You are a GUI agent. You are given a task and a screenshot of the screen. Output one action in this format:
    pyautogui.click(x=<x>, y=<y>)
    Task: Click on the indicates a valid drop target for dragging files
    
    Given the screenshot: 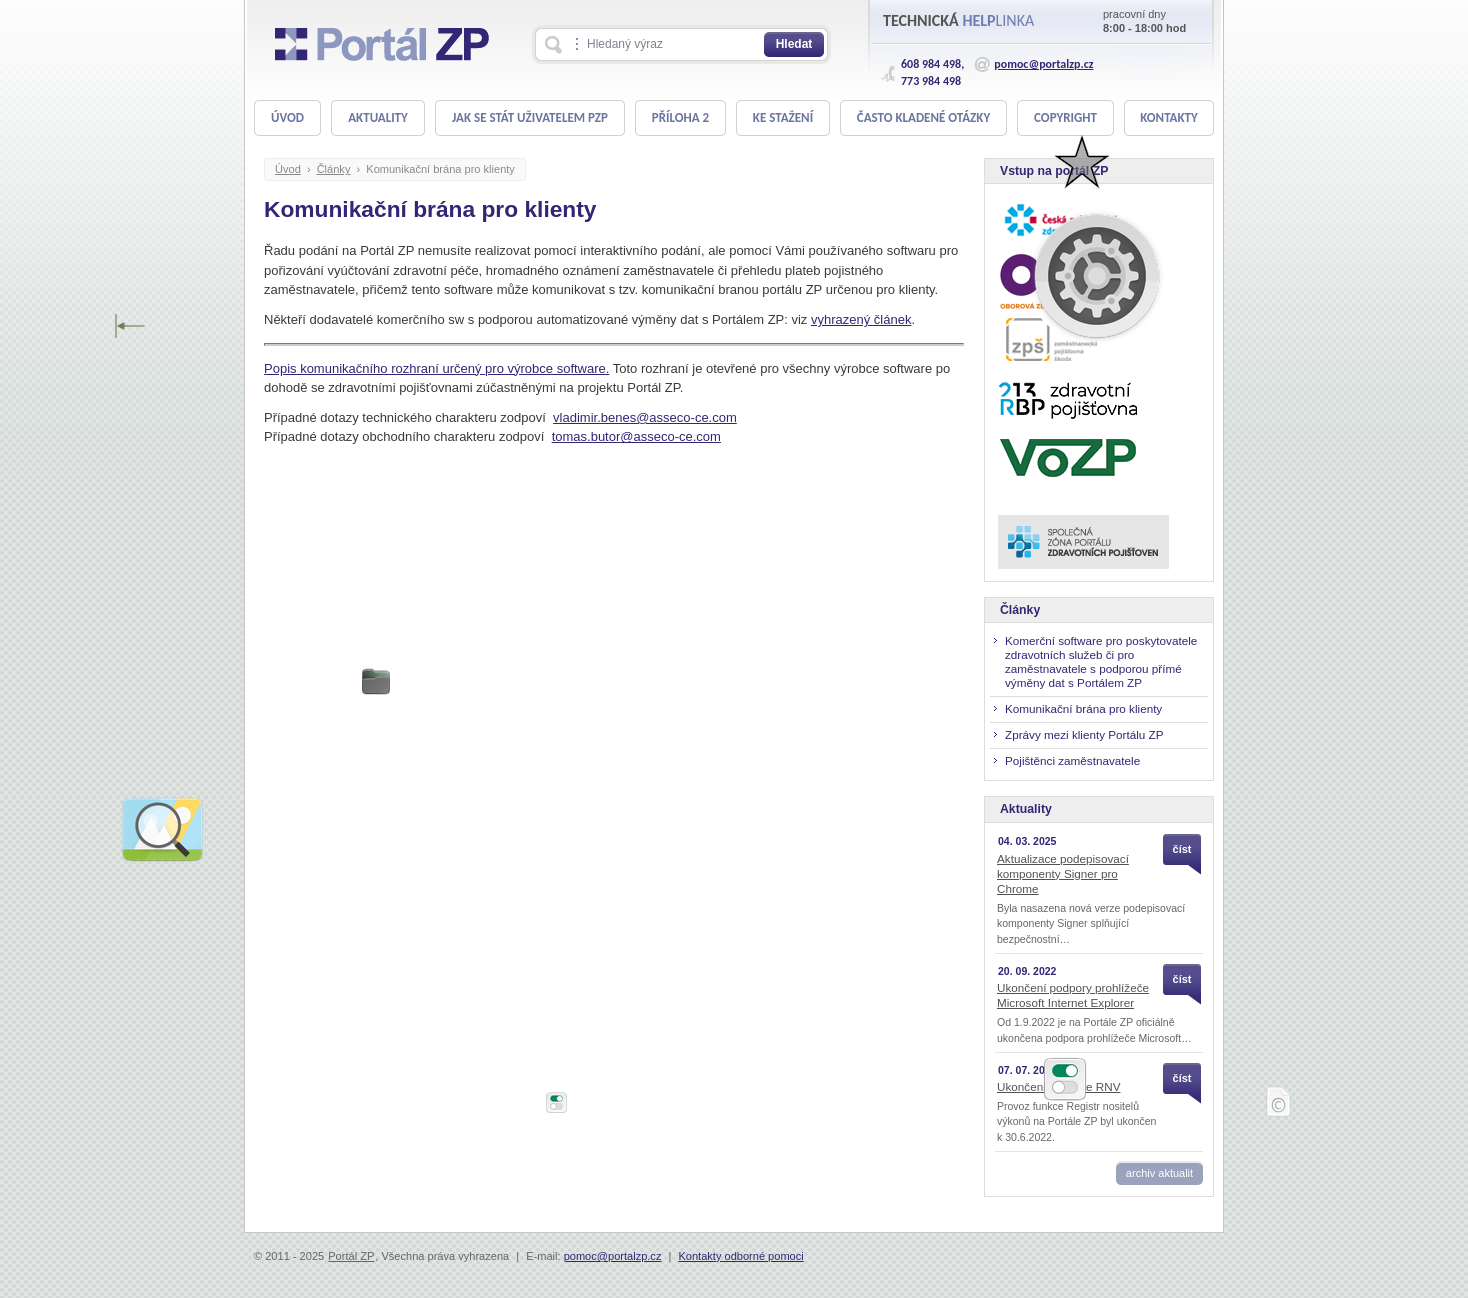 What is the action you would take?
    pyautogui.click(x=376, y=681)
    